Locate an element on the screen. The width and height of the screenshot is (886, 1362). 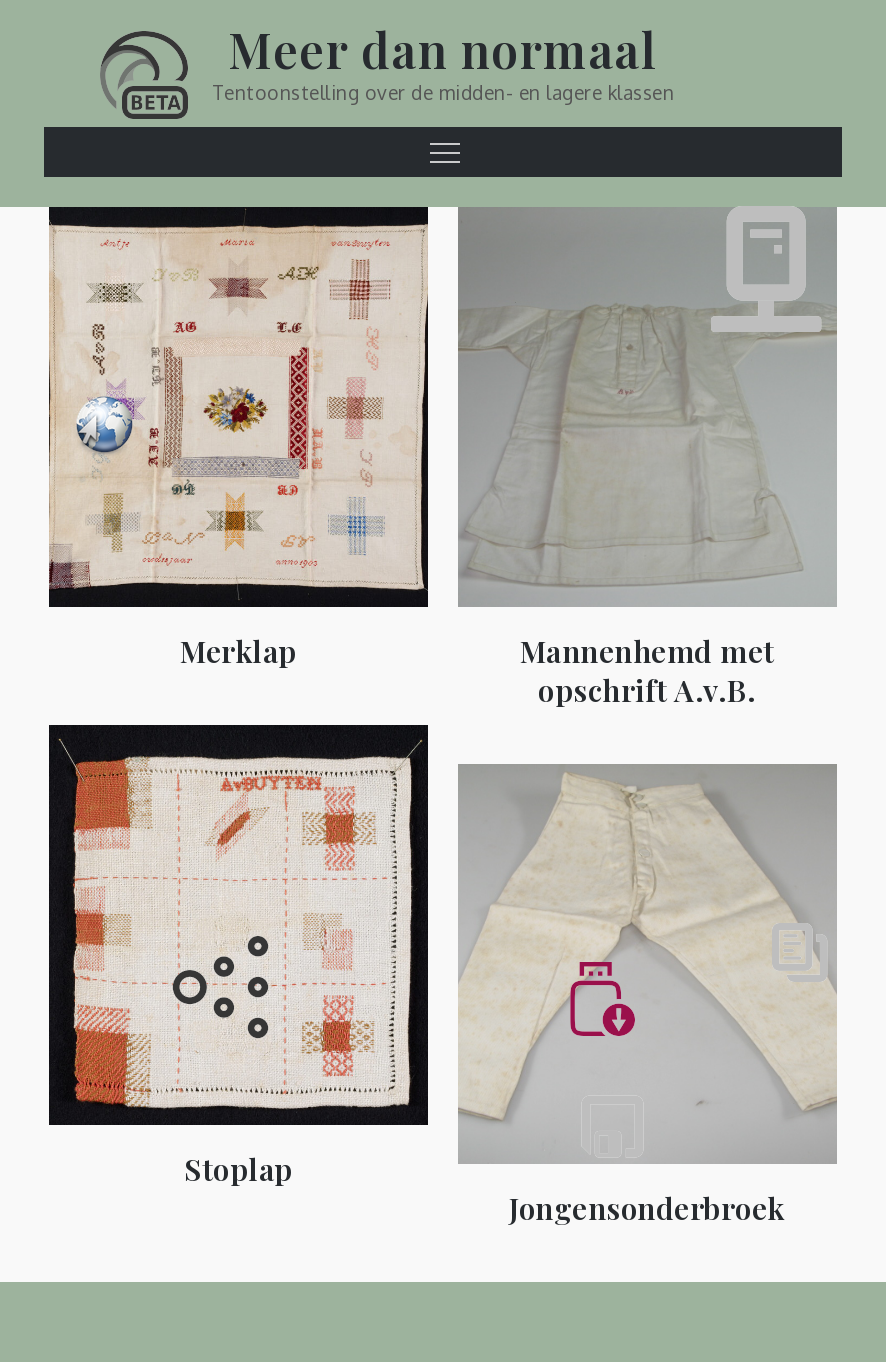
view documents or files is located at coordinates (801, 952).